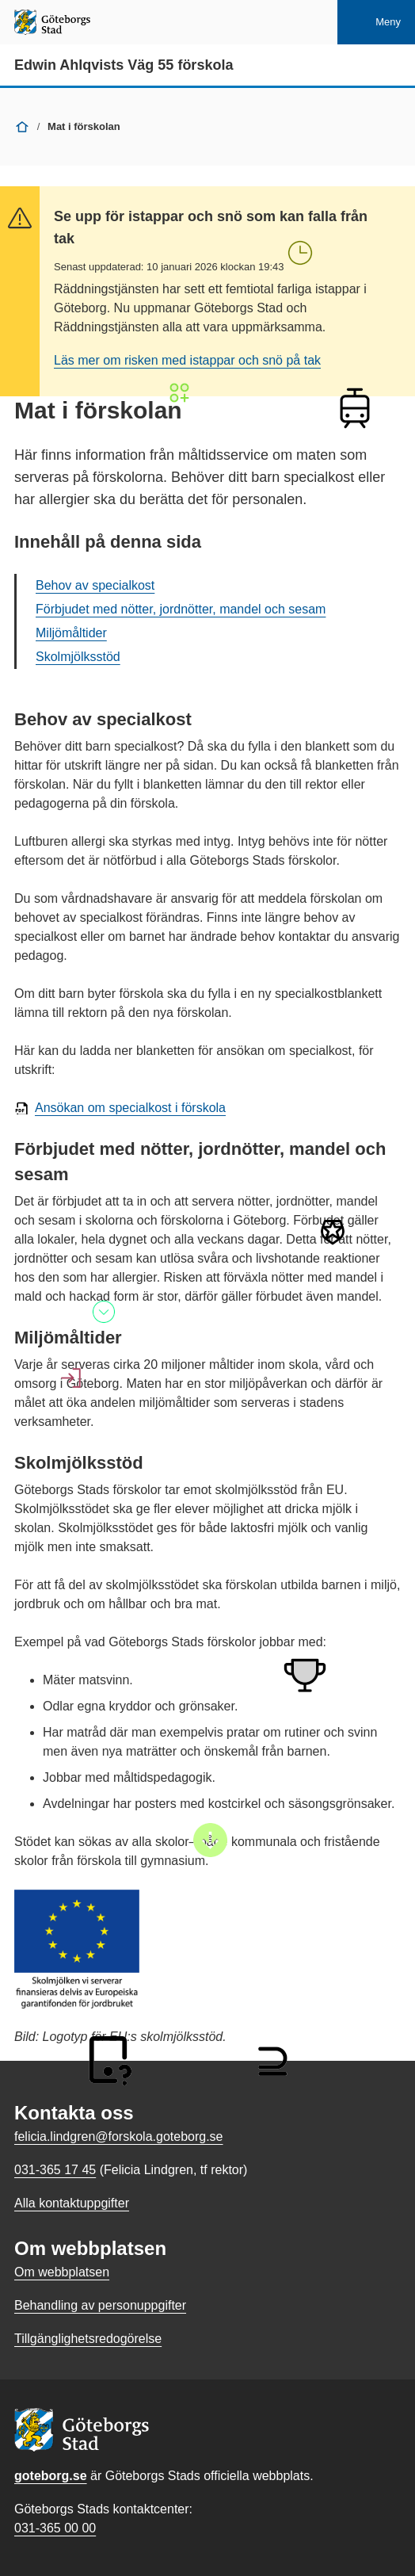 The image size is (415, 2576). Describe the element at coordinates (272, 2062) in the screenshot. I see `indicates a superset relationship in mathematical notation` at that location.